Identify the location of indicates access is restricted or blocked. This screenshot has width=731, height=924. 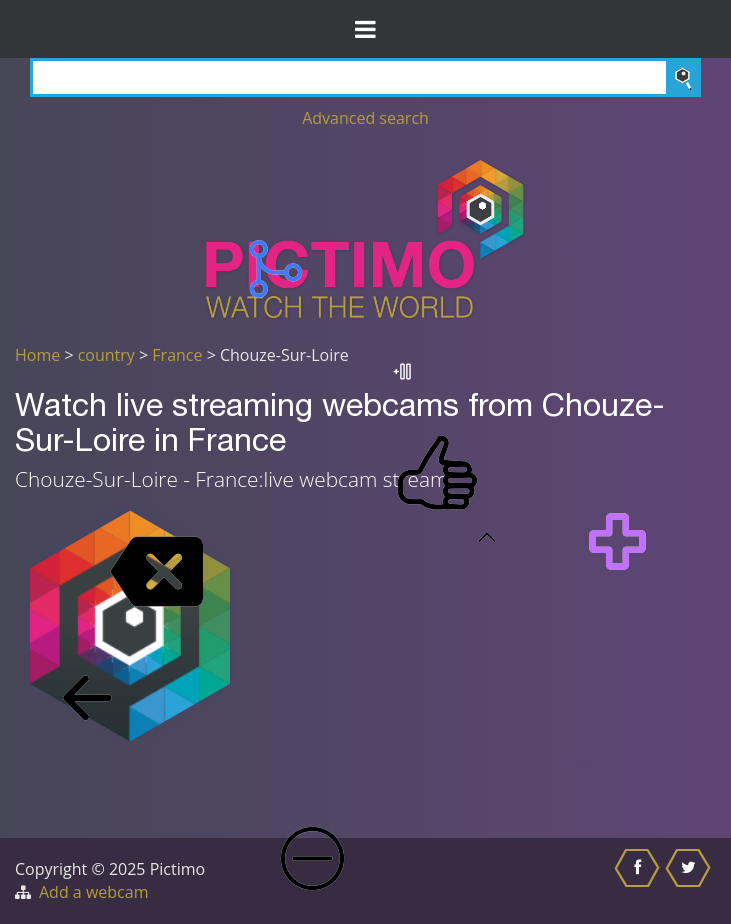
(312, 858).